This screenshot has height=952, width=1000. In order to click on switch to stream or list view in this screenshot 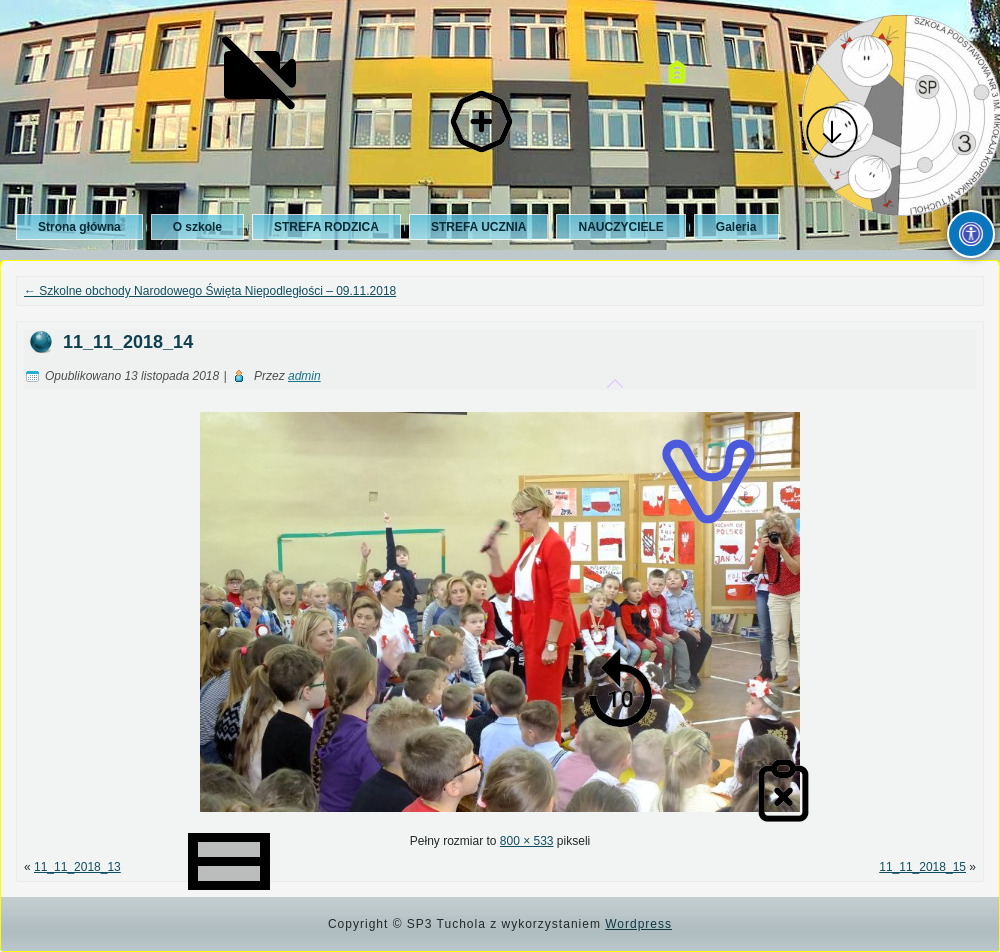, I will do `click(226, 861)`.